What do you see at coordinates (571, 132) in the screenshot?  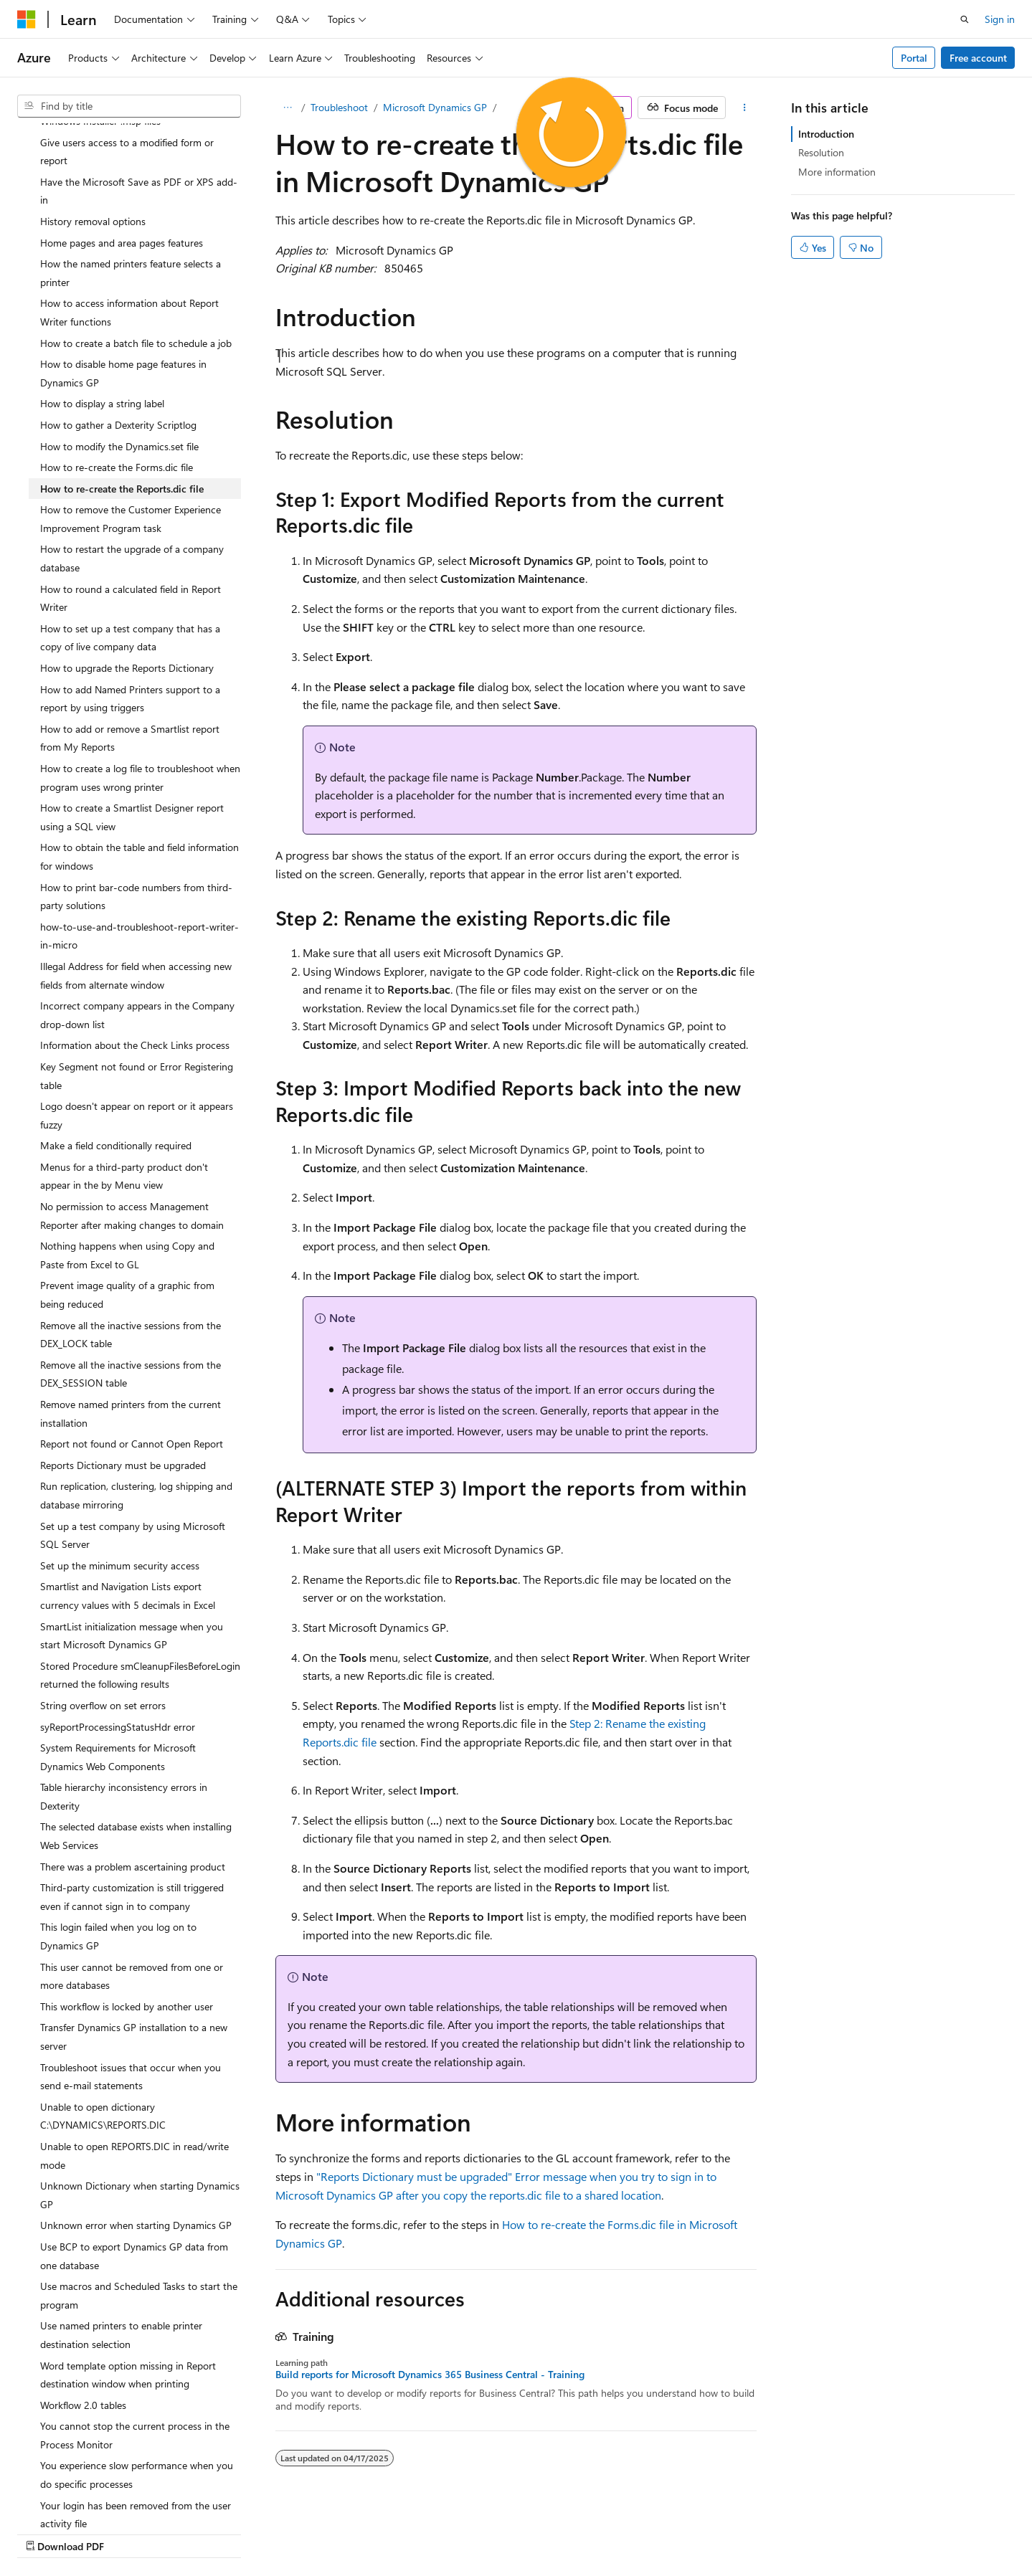 I see `reboot or restart the system` at bounding box center [571, 132].